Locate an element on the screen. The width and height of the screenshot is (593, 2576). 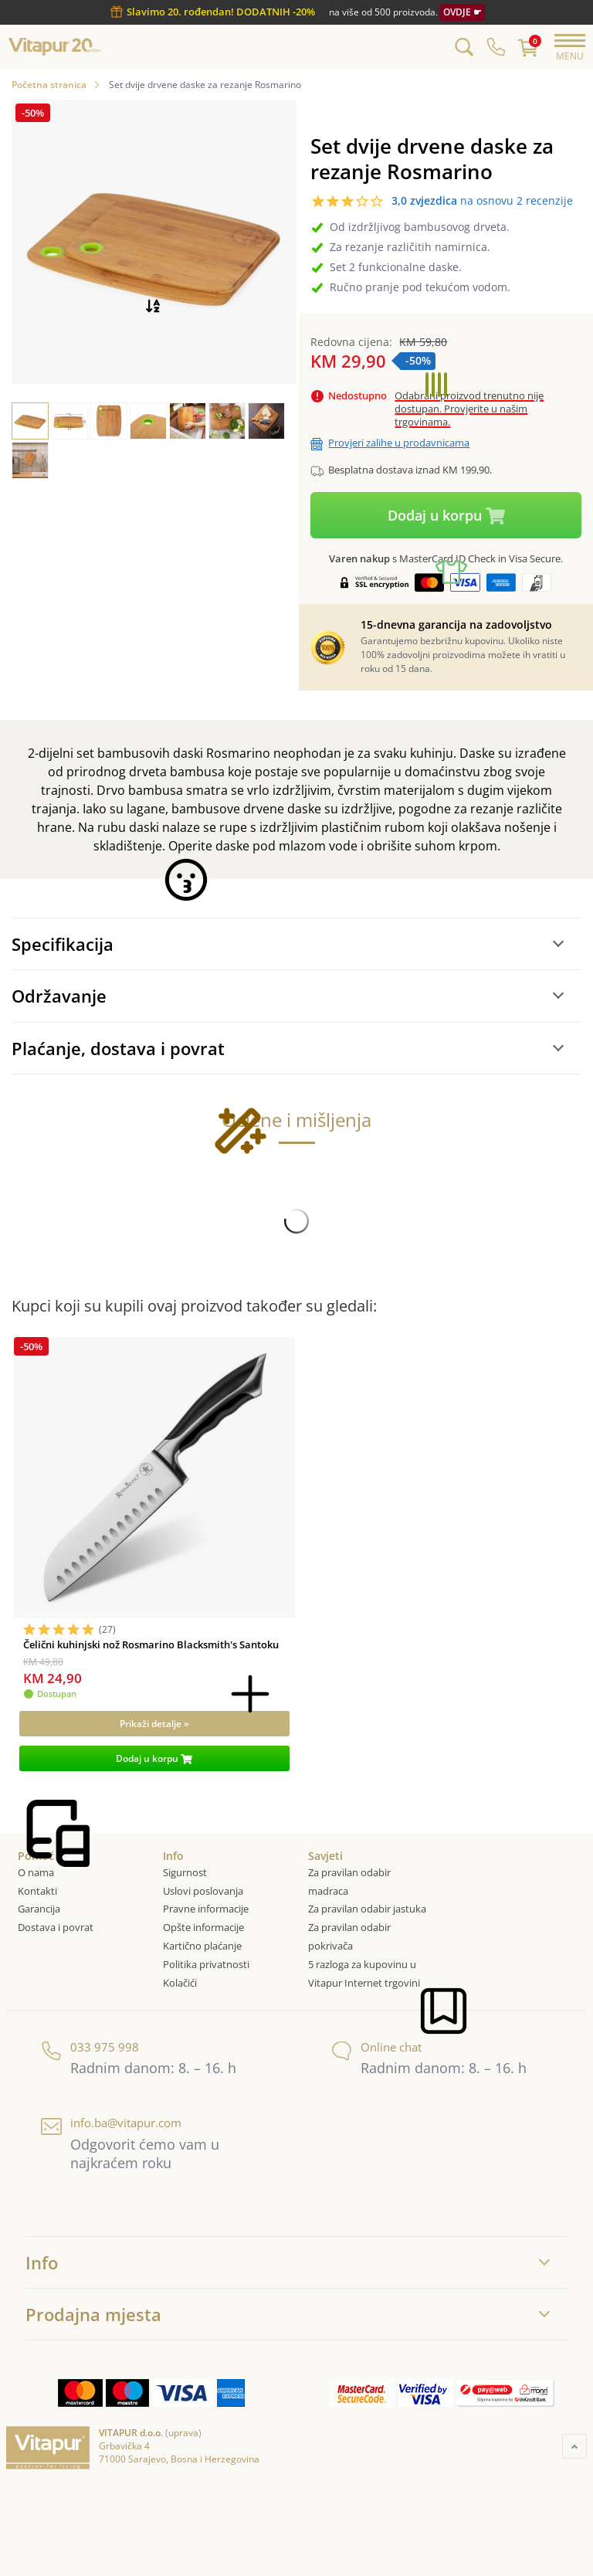
send a kiss or blowing kiss emoji is located at coordinates (186, 880).